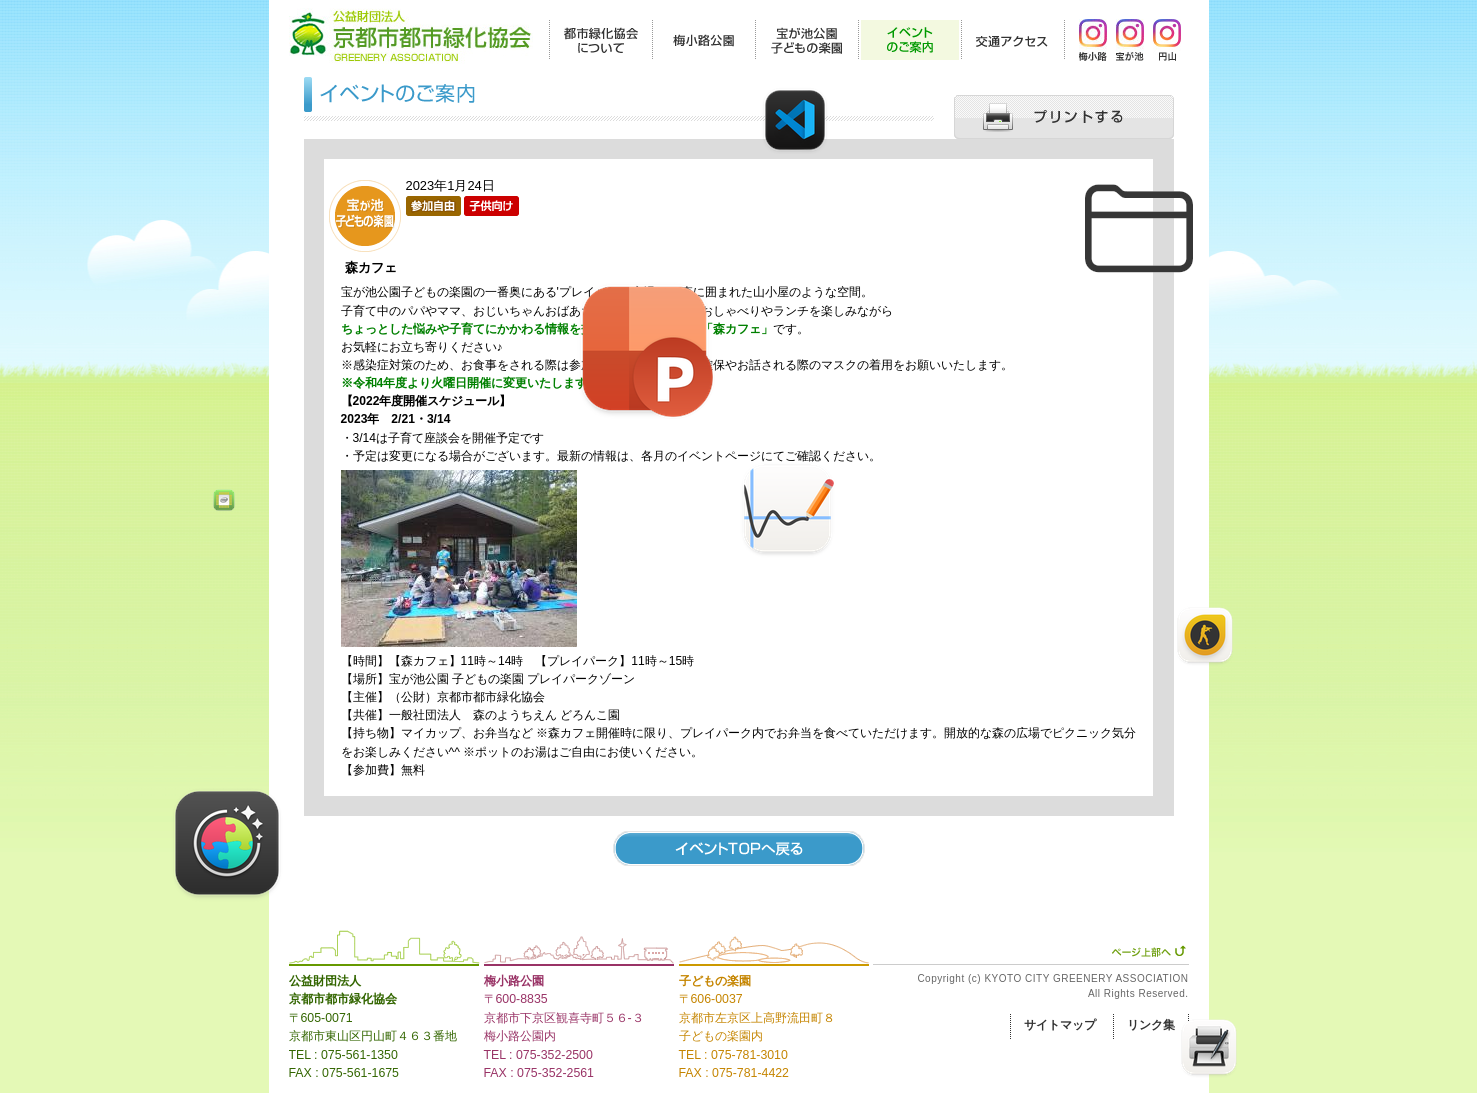 The height and width of the screenshot is (1093, 1477). Describe the element at coordinates (224, 500) in the screenshot. I see `access Intel processor settings` at that location.